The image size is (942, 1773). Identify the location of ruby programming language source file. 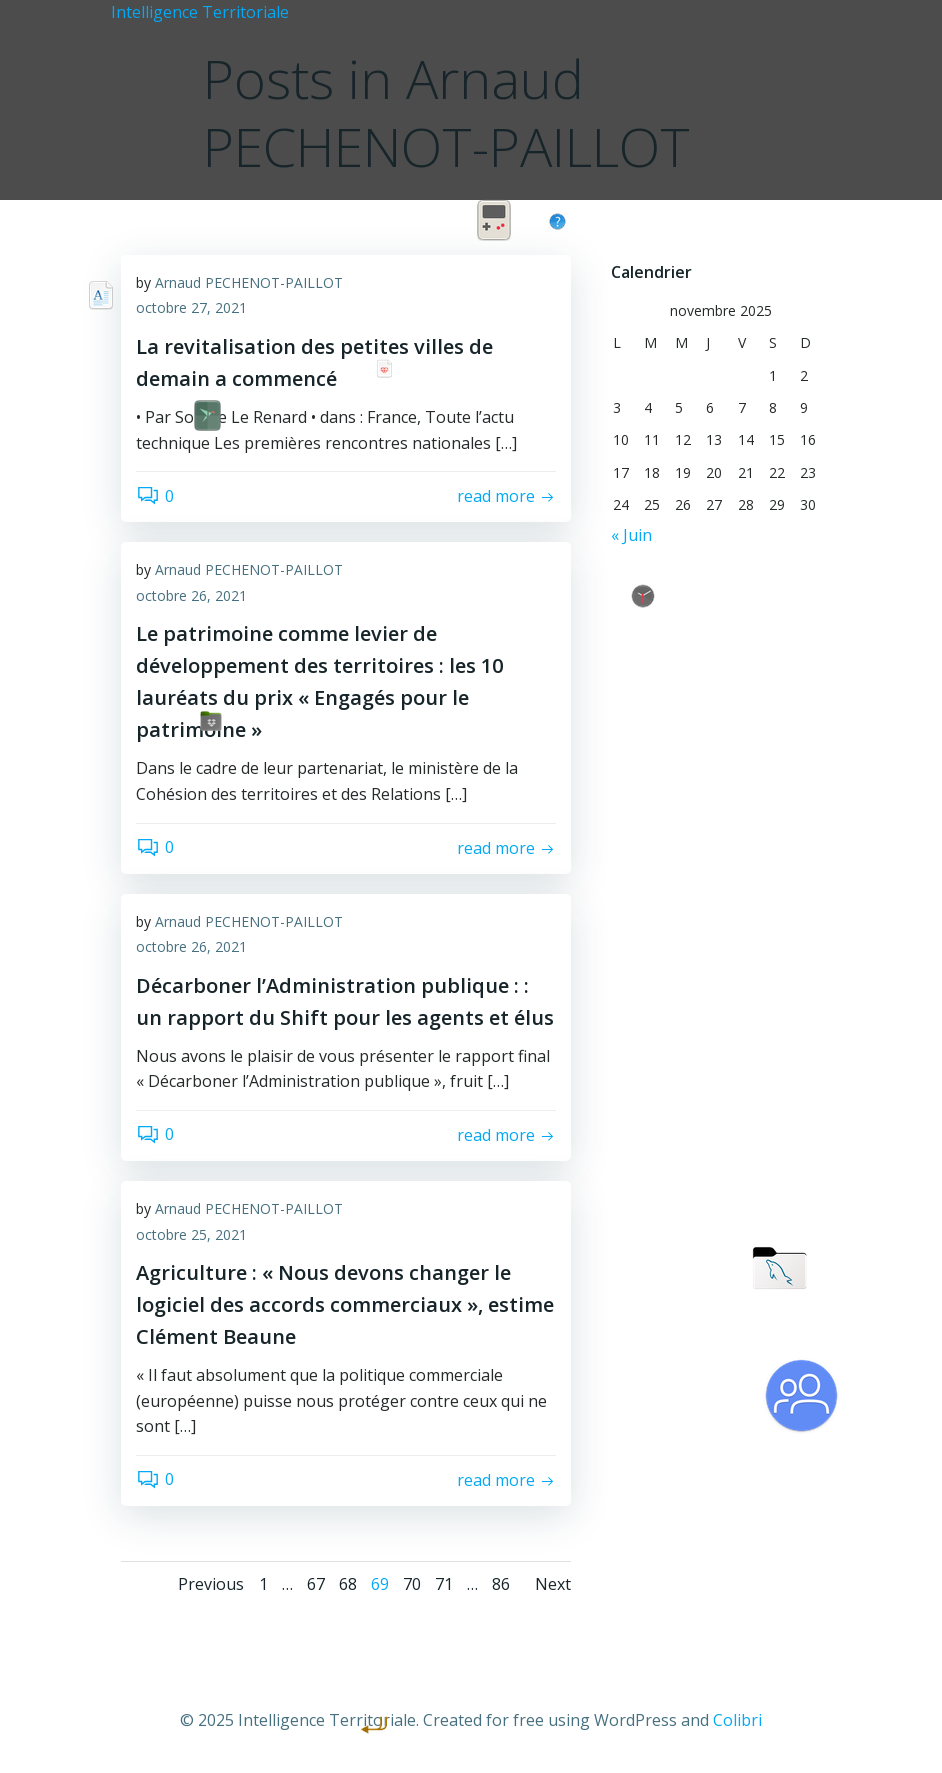
(384, 368).